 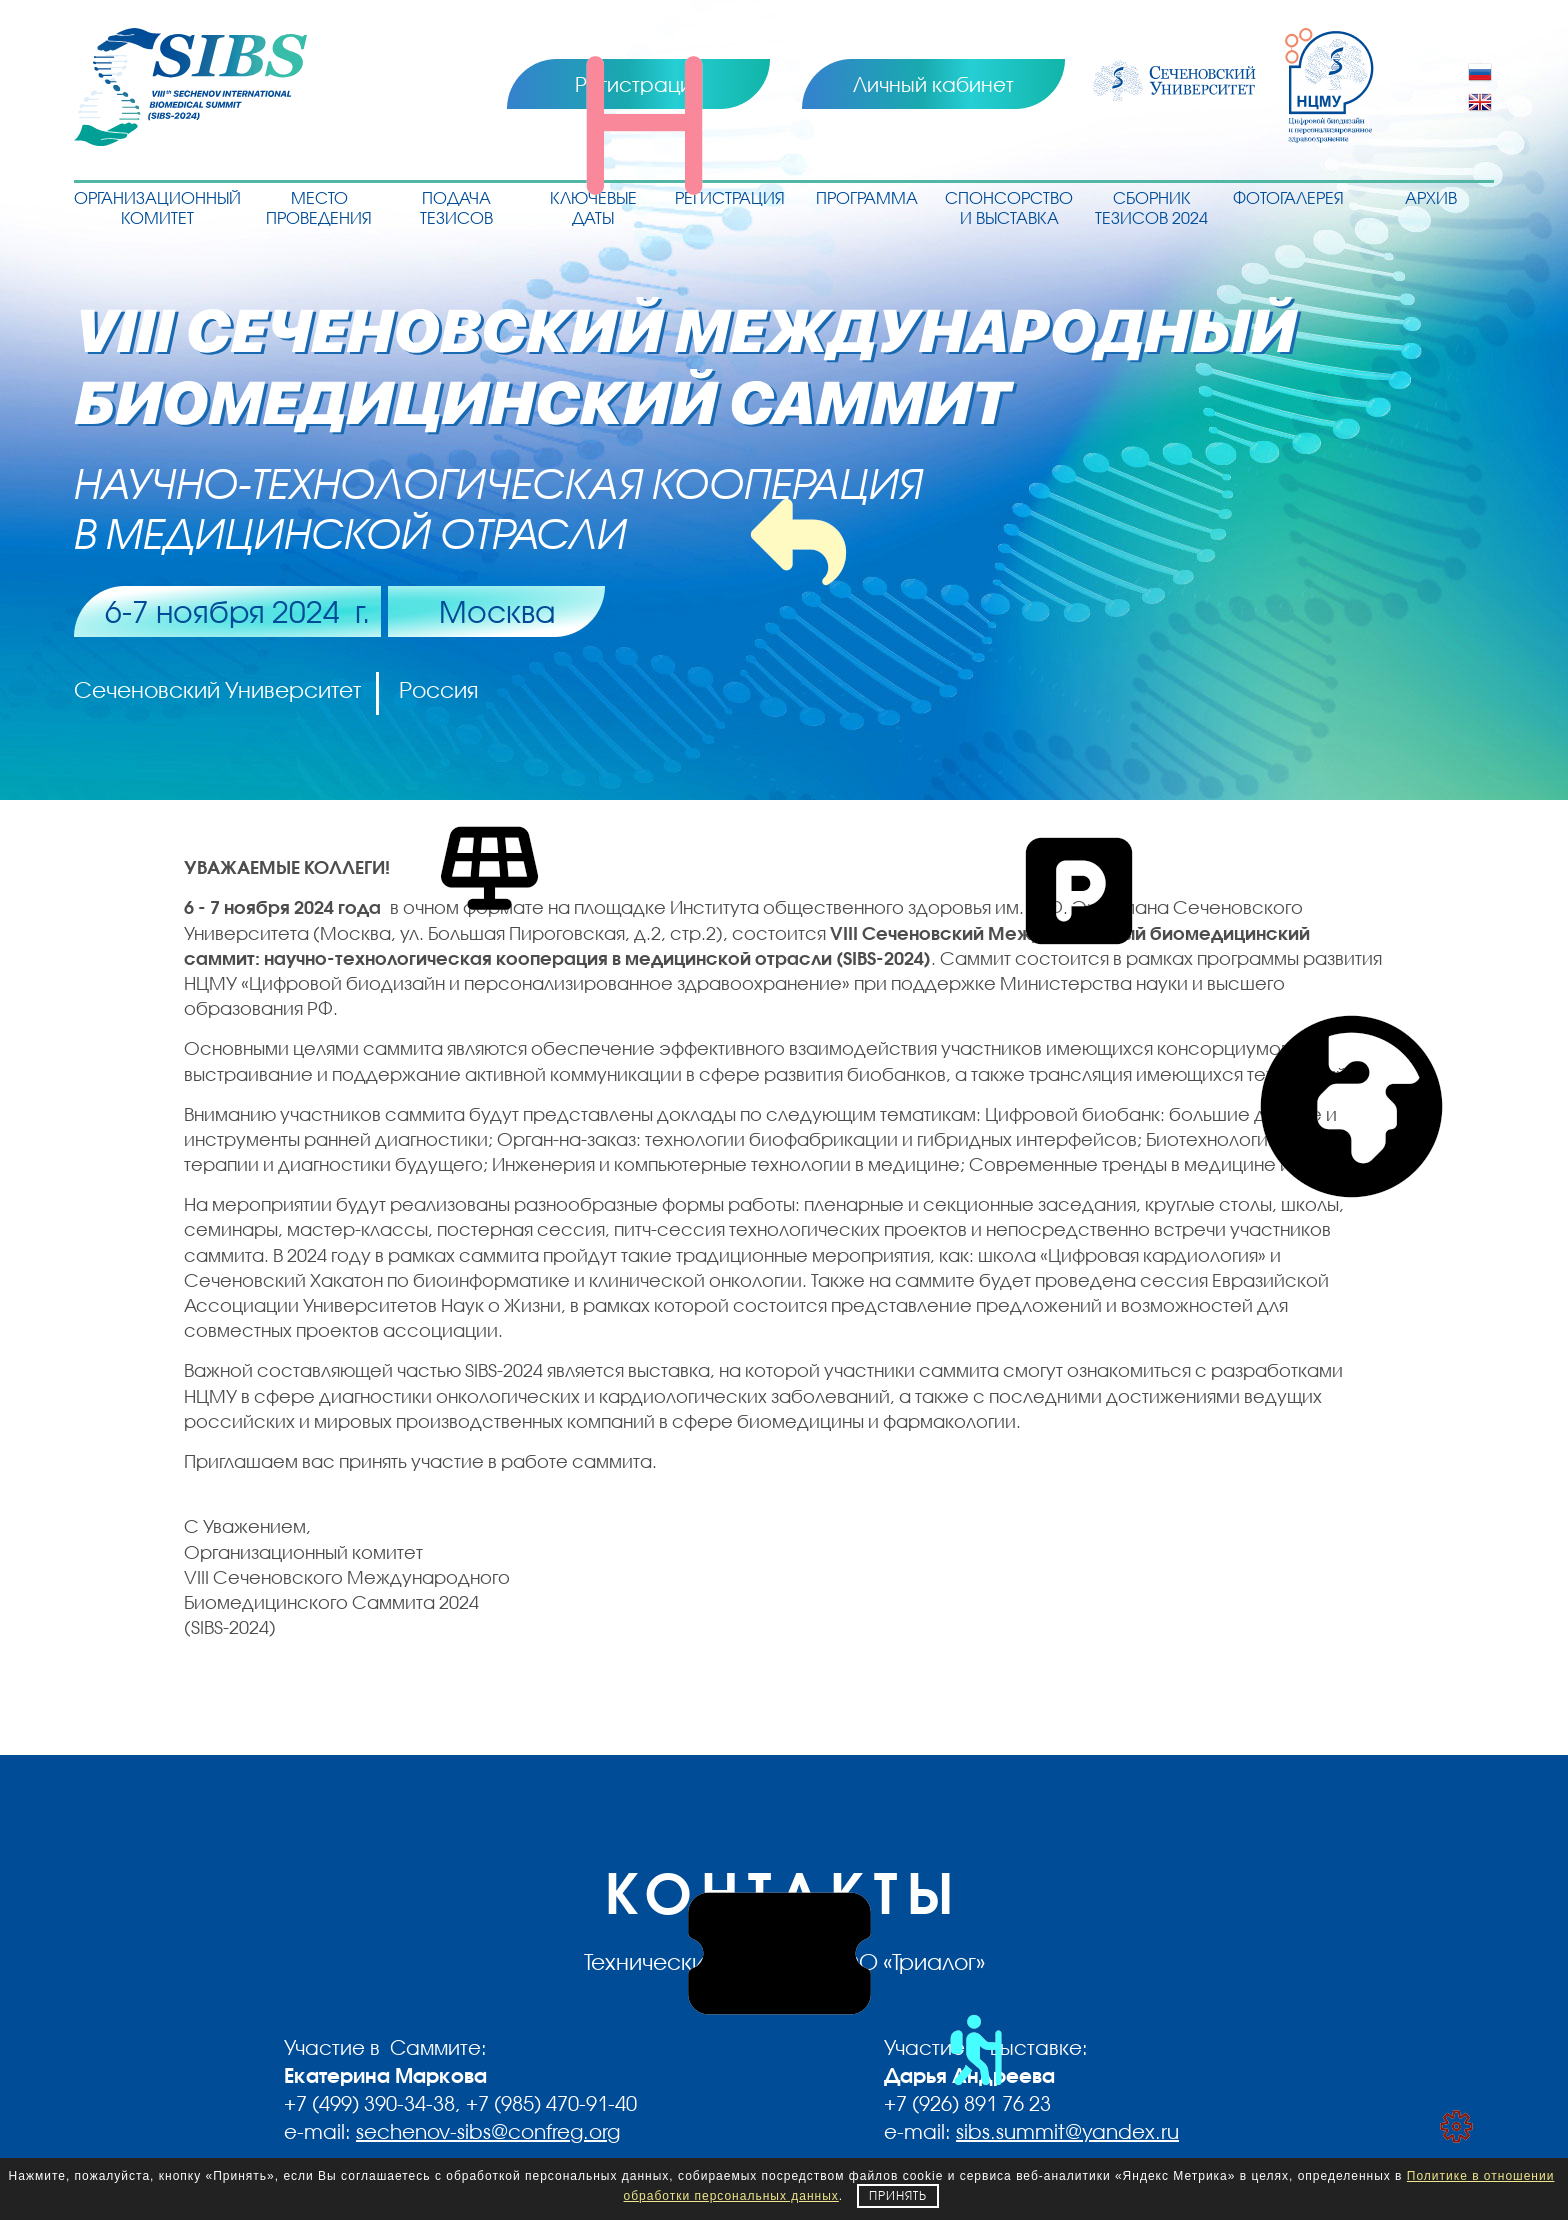 What do you see at coordinates (779, 1953) in the screenshot?
I see `view your tickets or passes` at bounding box center [779, 1953].